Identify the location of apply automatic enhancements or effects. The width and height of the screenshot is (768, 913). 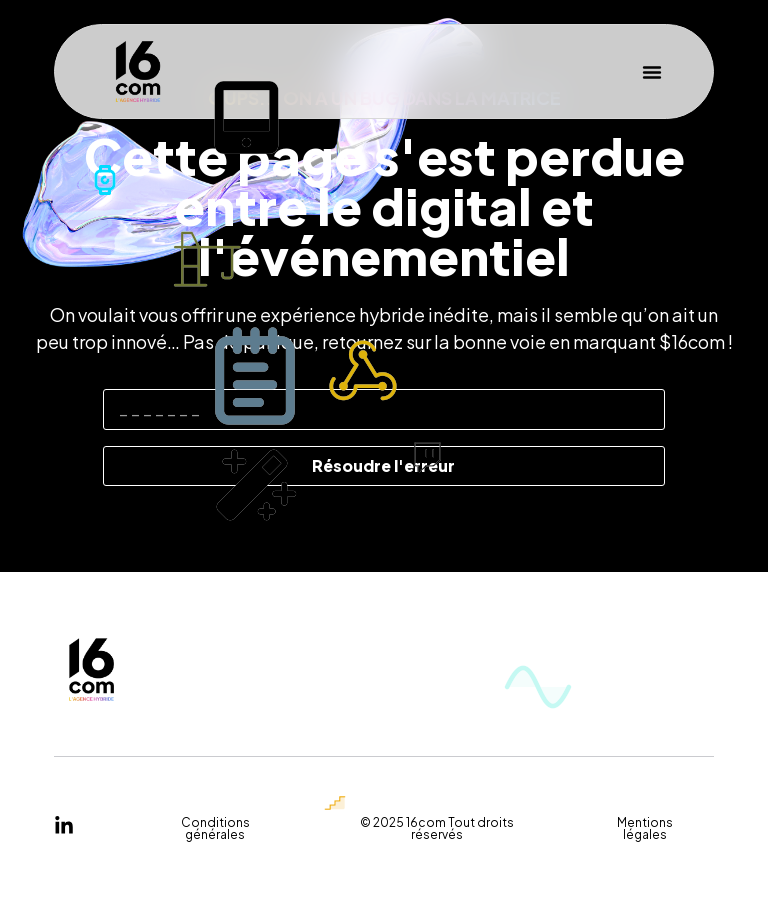
(252, 485).